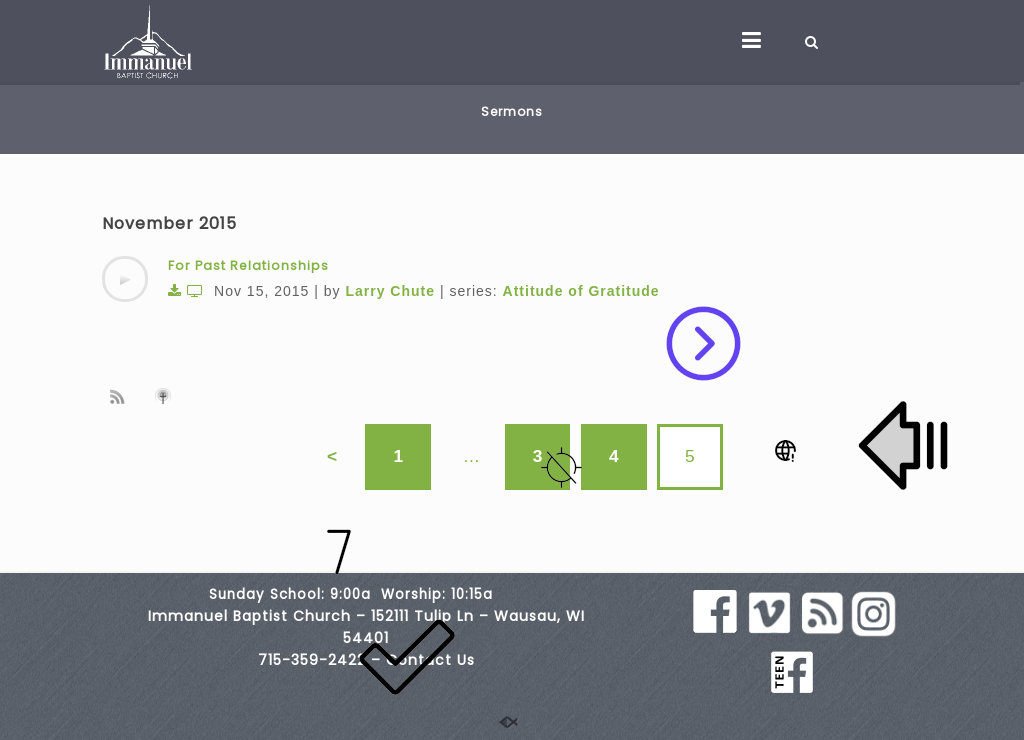  I want to click on location services disabled, so click(561, 467).